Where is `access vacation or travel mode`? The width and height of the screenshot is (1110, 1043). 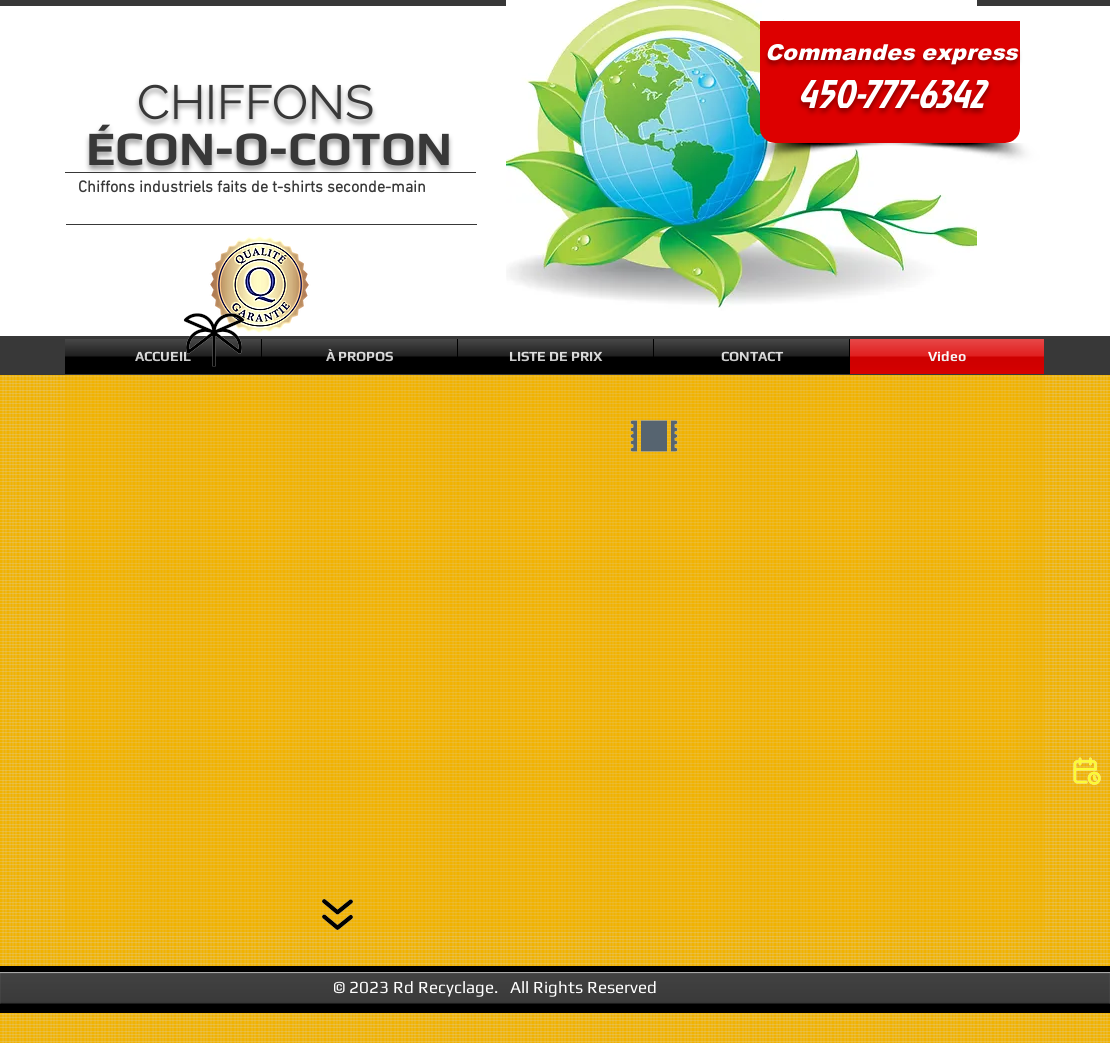 access vacation or travel mode is located at coordinates (214, 339).